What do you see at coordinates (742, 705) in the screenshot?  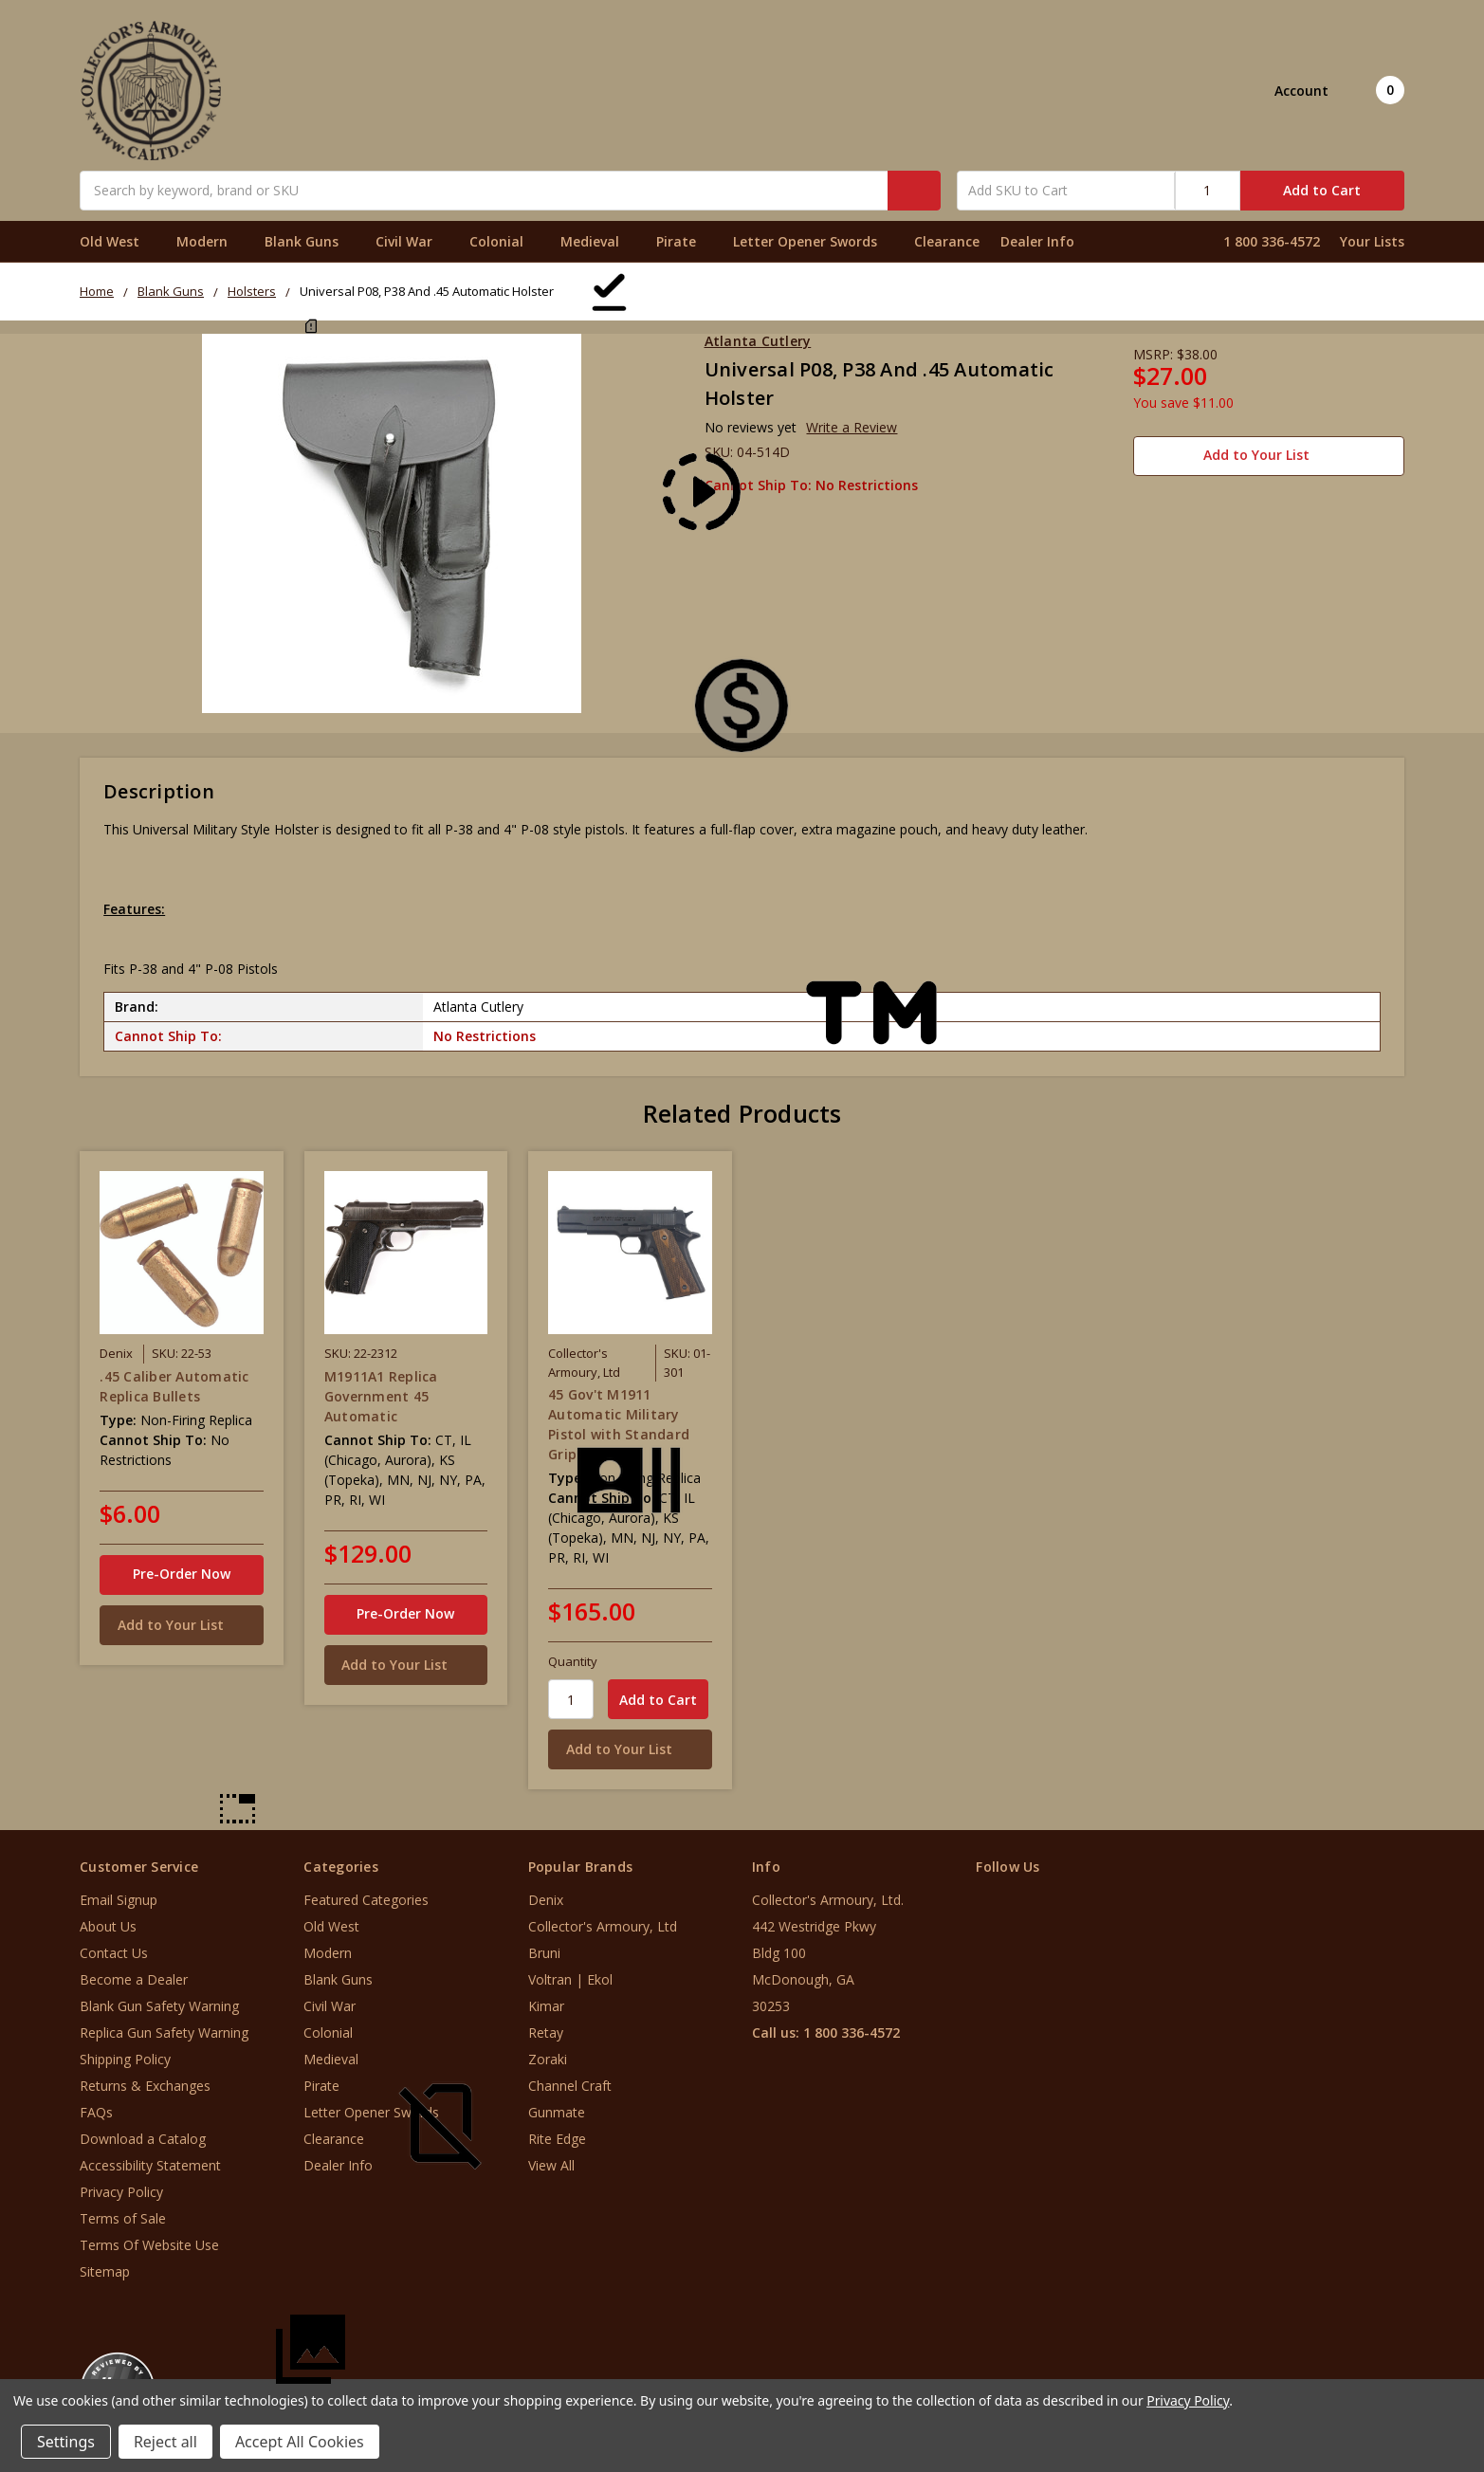 I see `view earnings or revenue` at bounding box center [742, 705].